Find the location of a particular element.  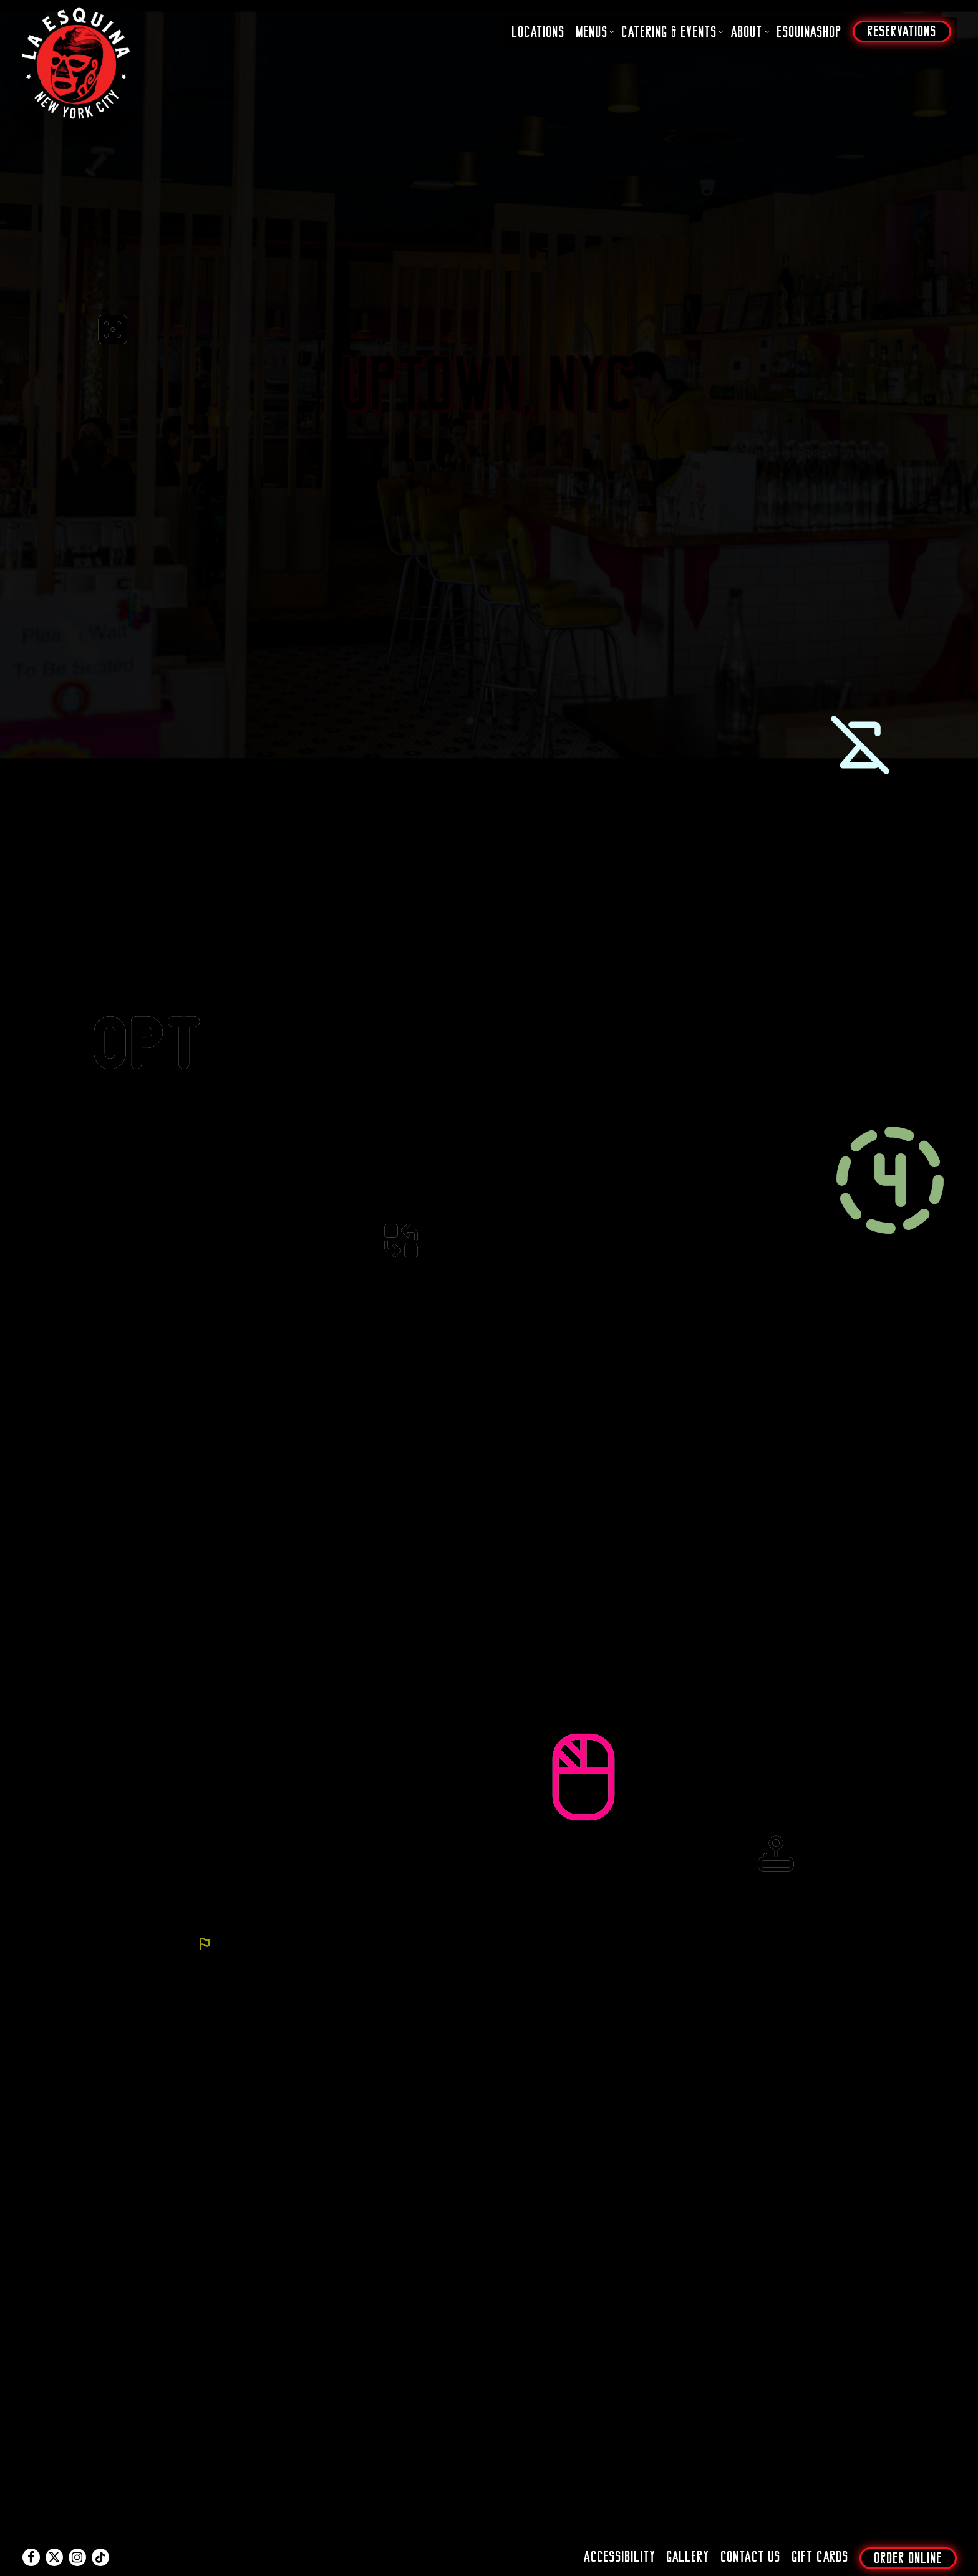

access game controller settings is located at coordinates (776, 1853).